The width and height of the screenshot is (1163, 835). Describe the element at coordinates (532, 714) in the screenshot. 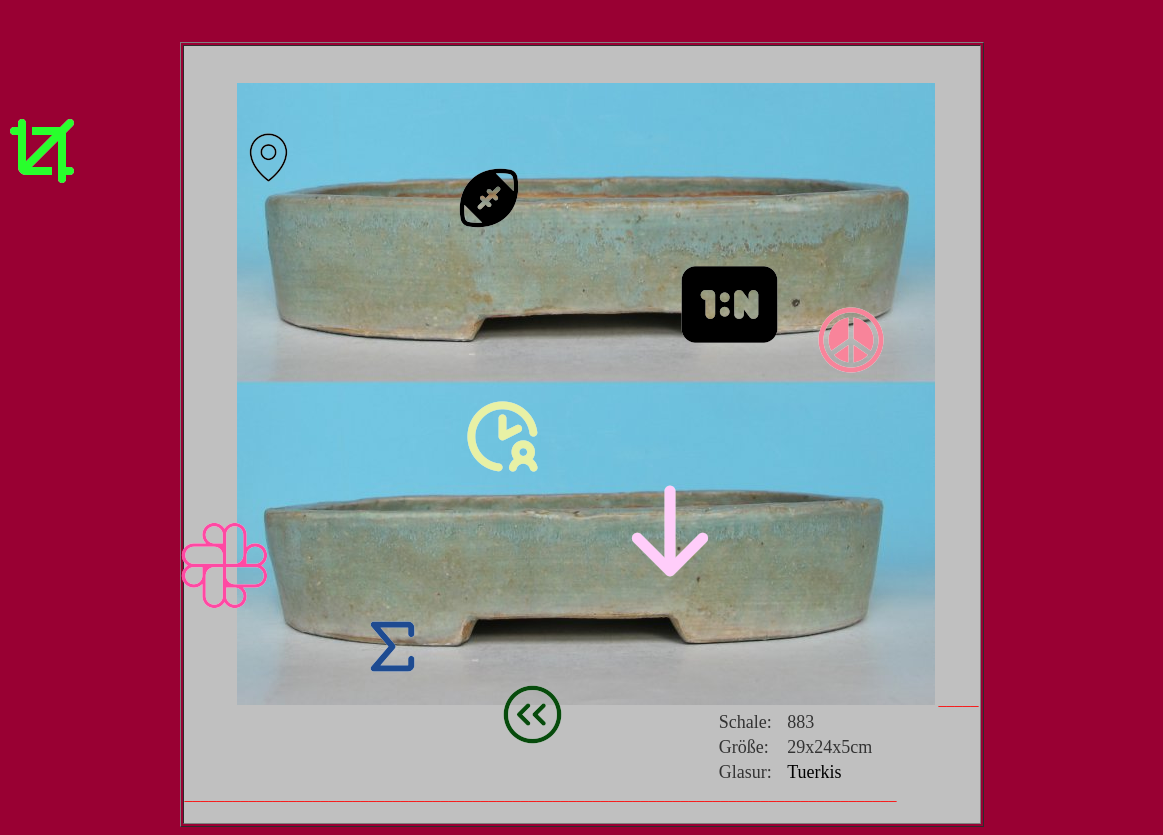

I see `go back to the beginning` at that location.